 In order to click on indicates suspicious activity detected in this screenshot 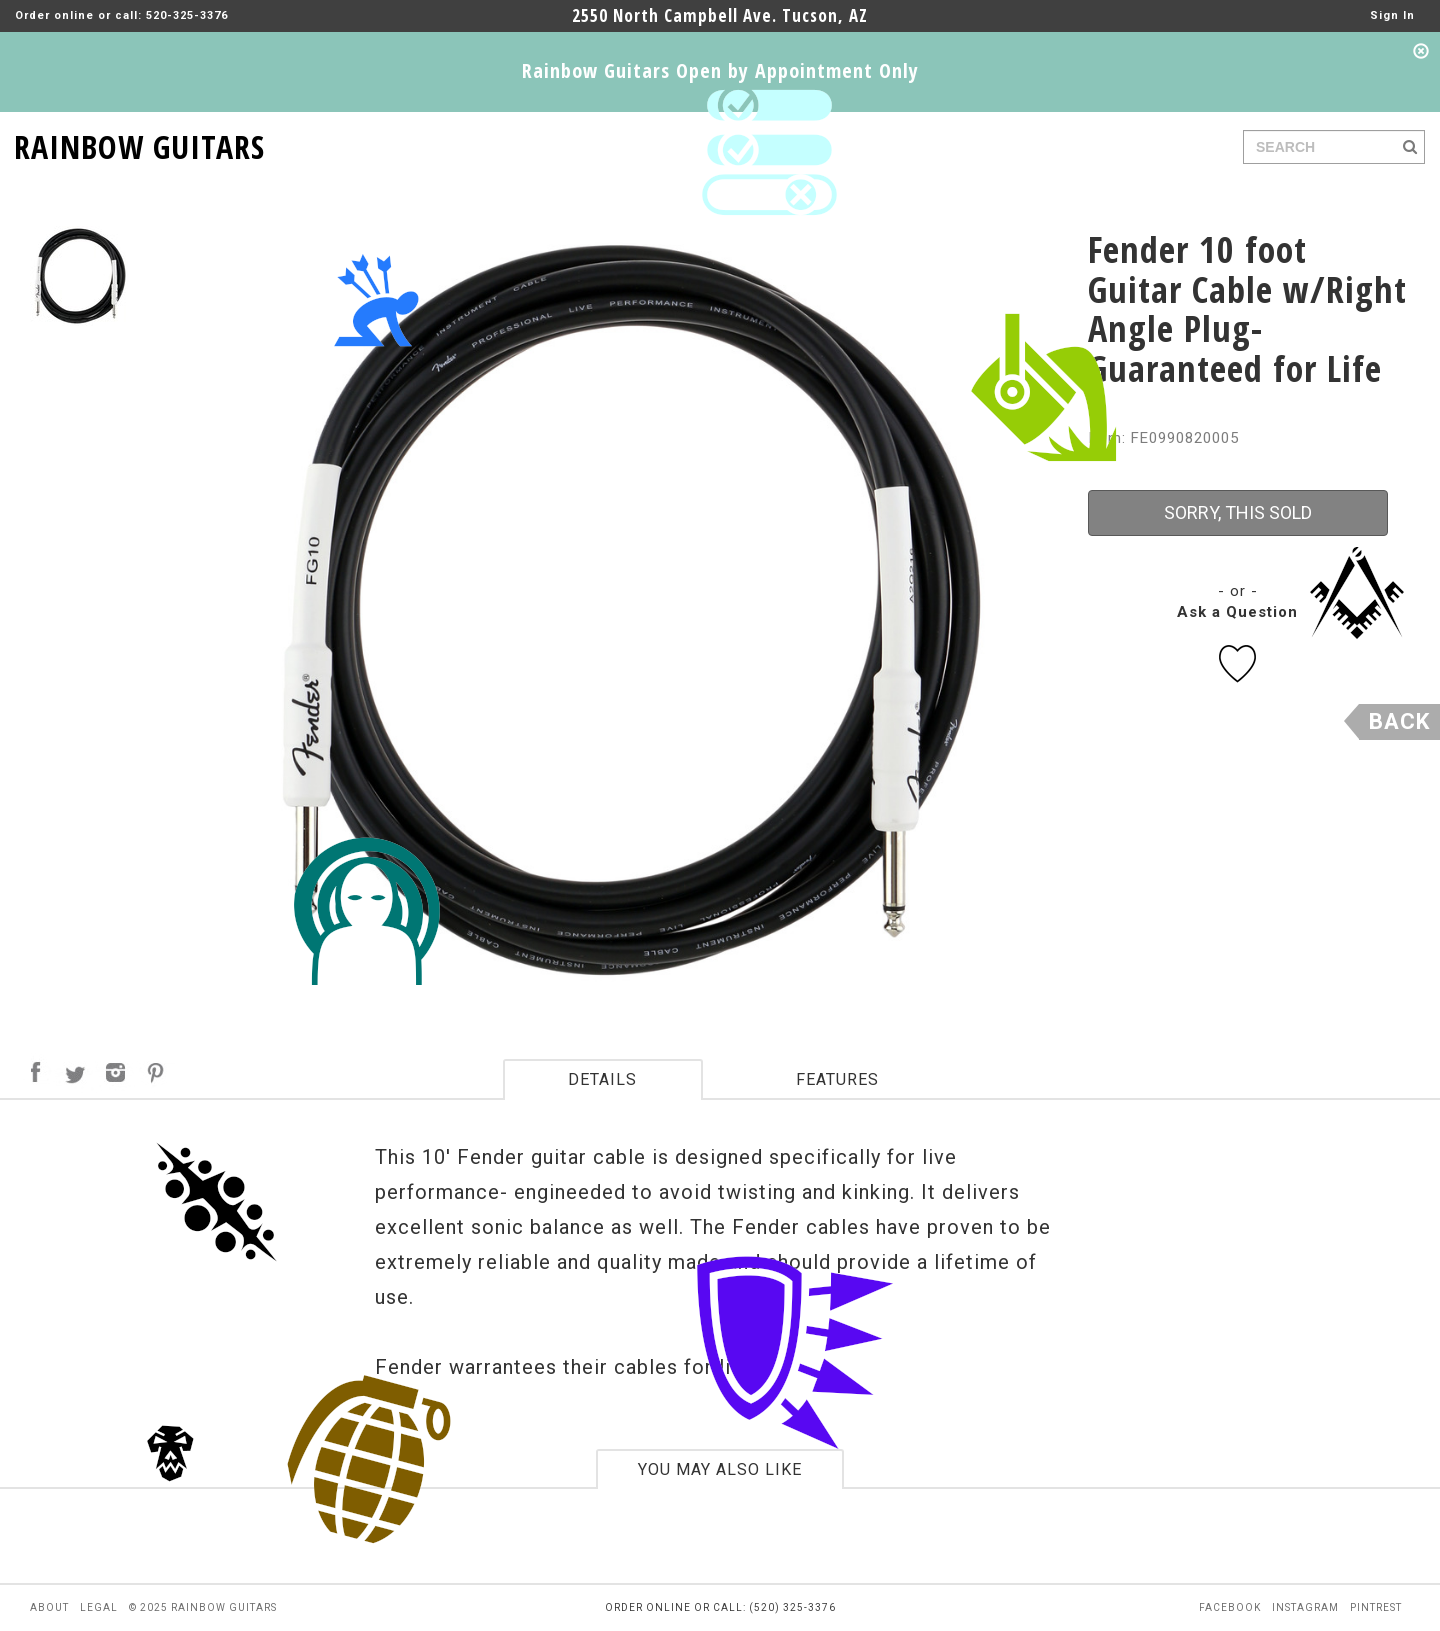, I will do `click(366, 911)`.